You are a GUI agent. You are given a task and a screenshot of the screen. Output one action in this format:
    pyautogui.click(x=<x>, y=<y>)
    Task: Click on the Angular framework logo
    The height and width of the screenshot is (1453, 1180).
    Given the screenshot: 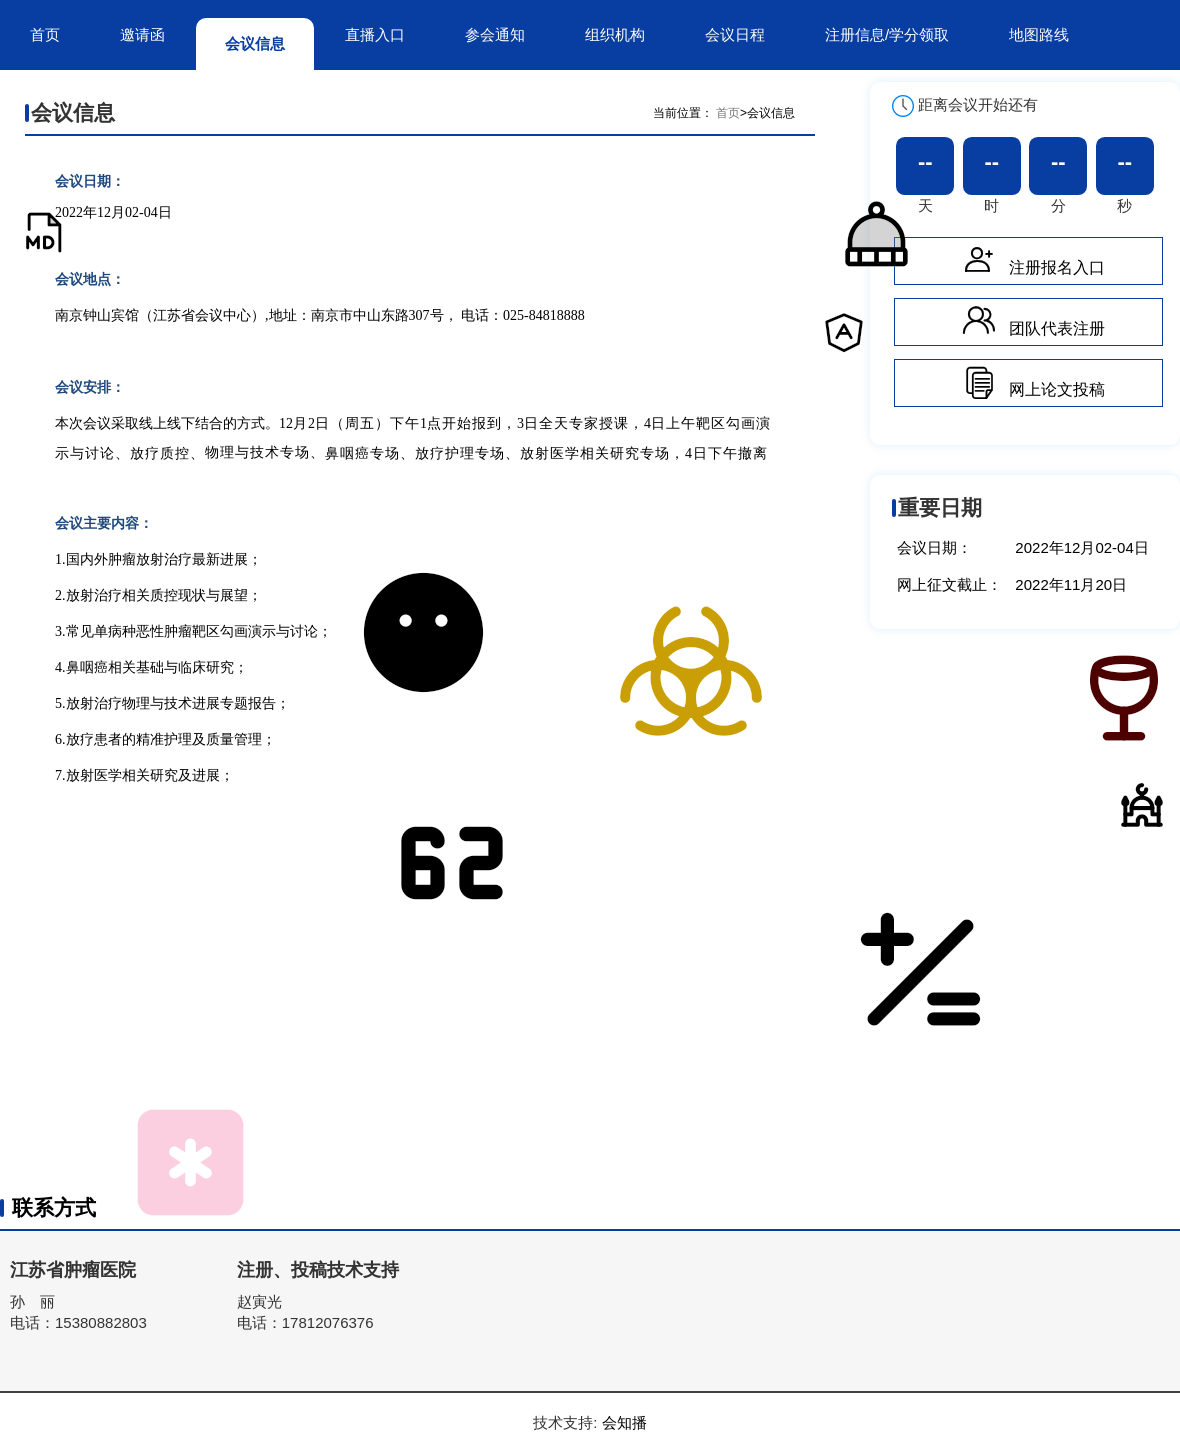 What is the action you would take?
    pyautogui.click(x=844, y=332)
    